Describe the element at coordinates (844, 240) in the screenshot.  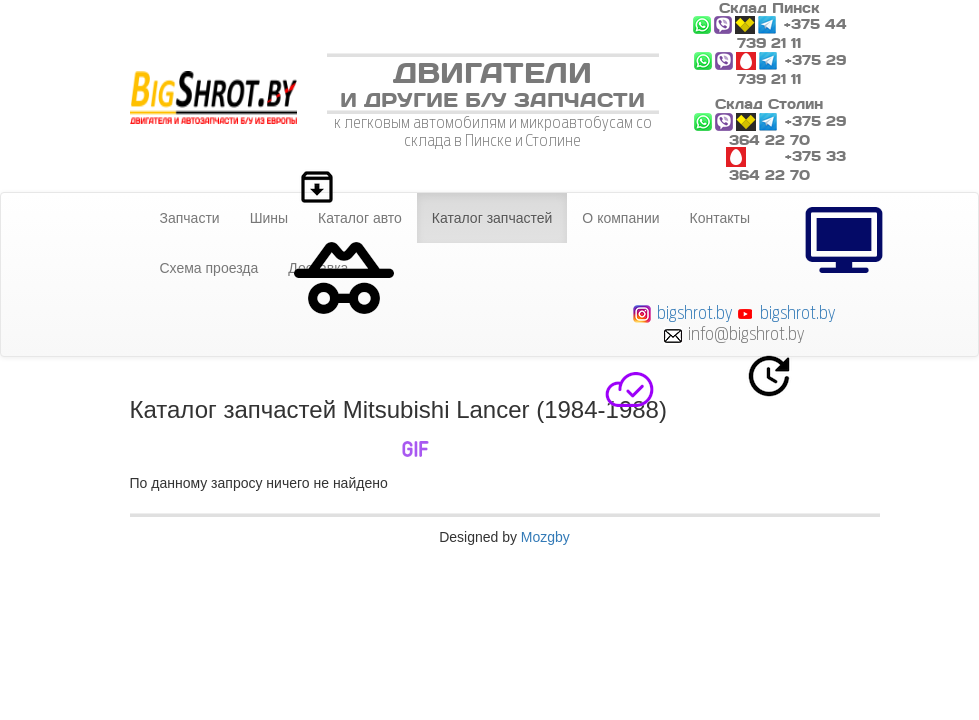
I see `access TV or video streaming options` at that location.